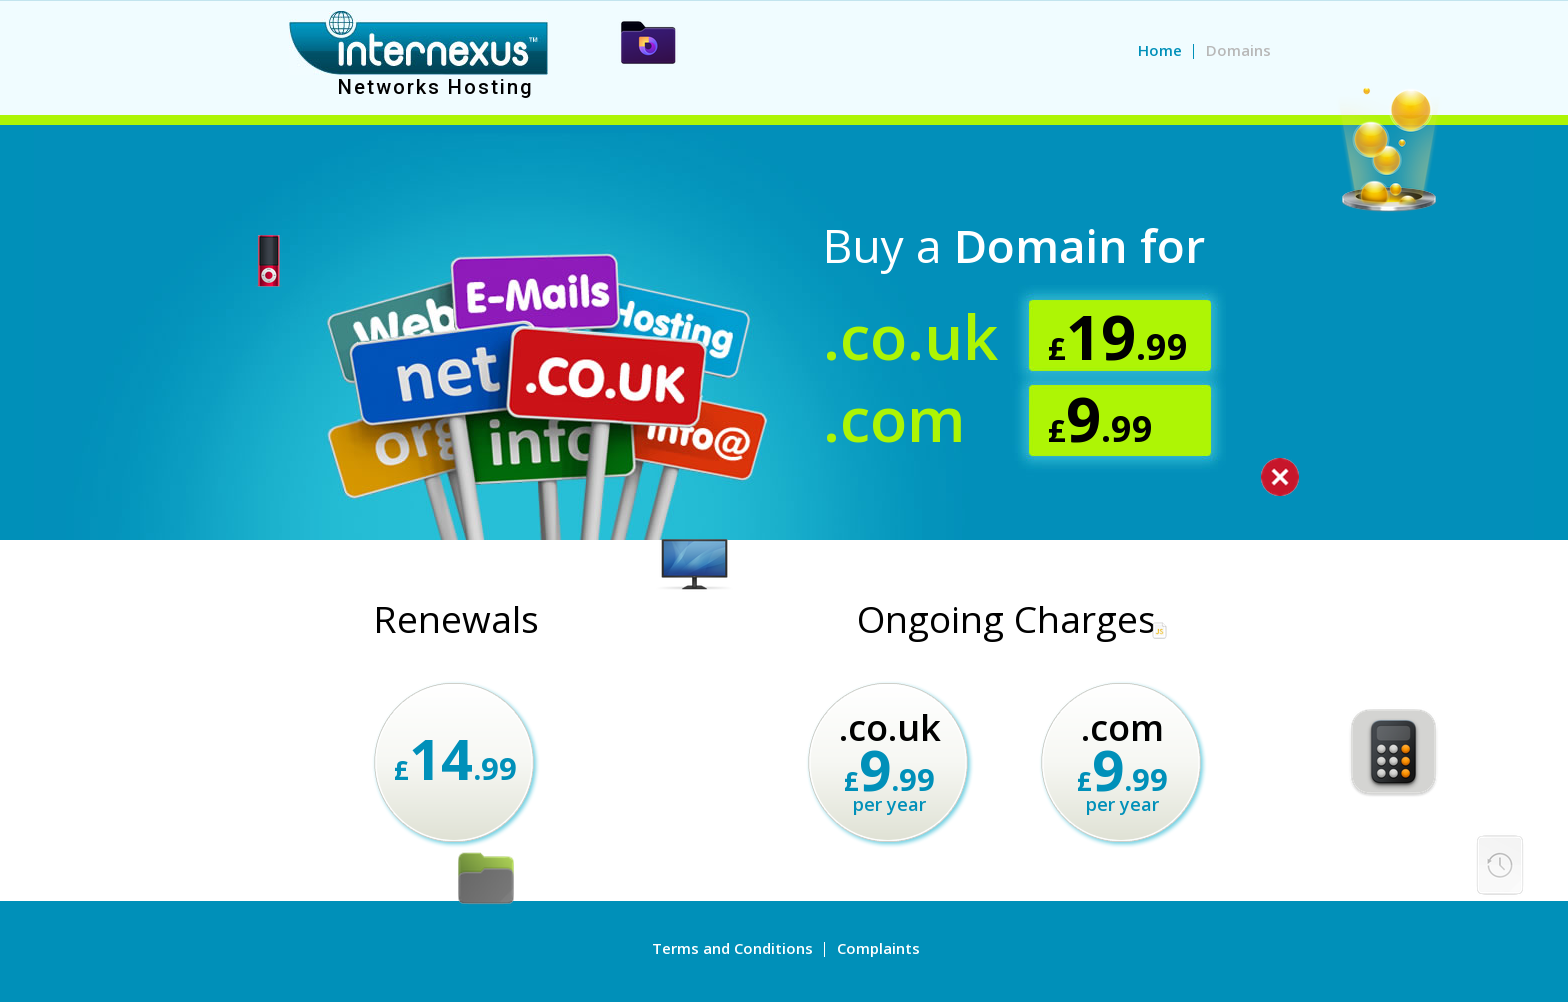 This screenshot has width=1568, height=1002. Describe the element at coordinates (1280, 477) in the screenshot. I see `stop or cancel the current action` at that location.